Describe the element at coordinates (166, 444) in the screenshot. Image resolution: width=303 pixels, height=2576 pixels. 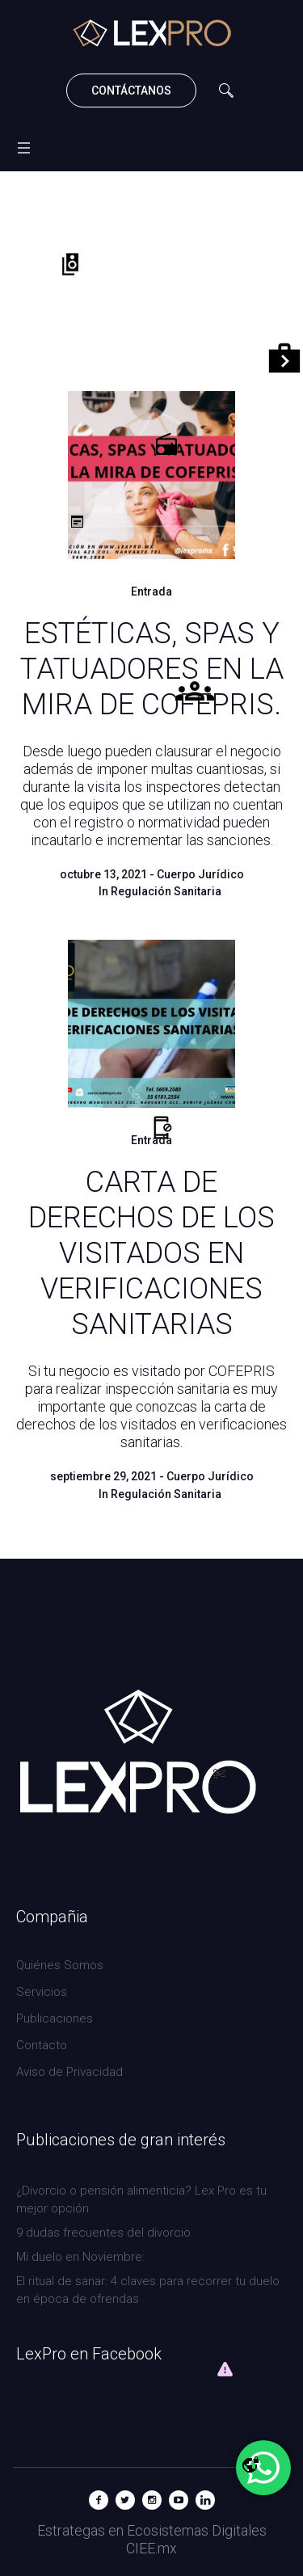
I see `open radio or audio streaming` at that location.